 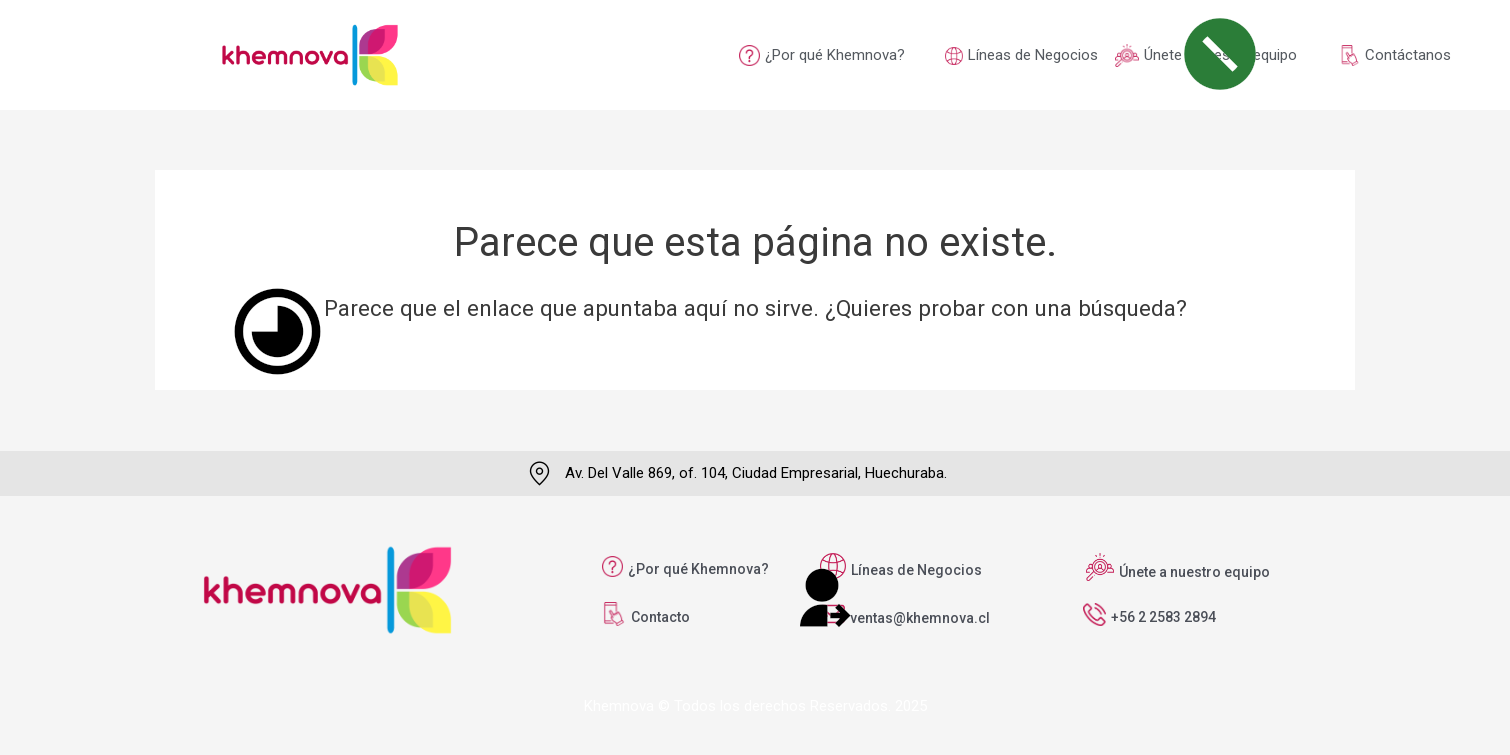 What do you see at coordinates (1220, 54) in the screenshot?
I see `indicates a forbidden or prohibited action` at bounding box center [1220, 54].